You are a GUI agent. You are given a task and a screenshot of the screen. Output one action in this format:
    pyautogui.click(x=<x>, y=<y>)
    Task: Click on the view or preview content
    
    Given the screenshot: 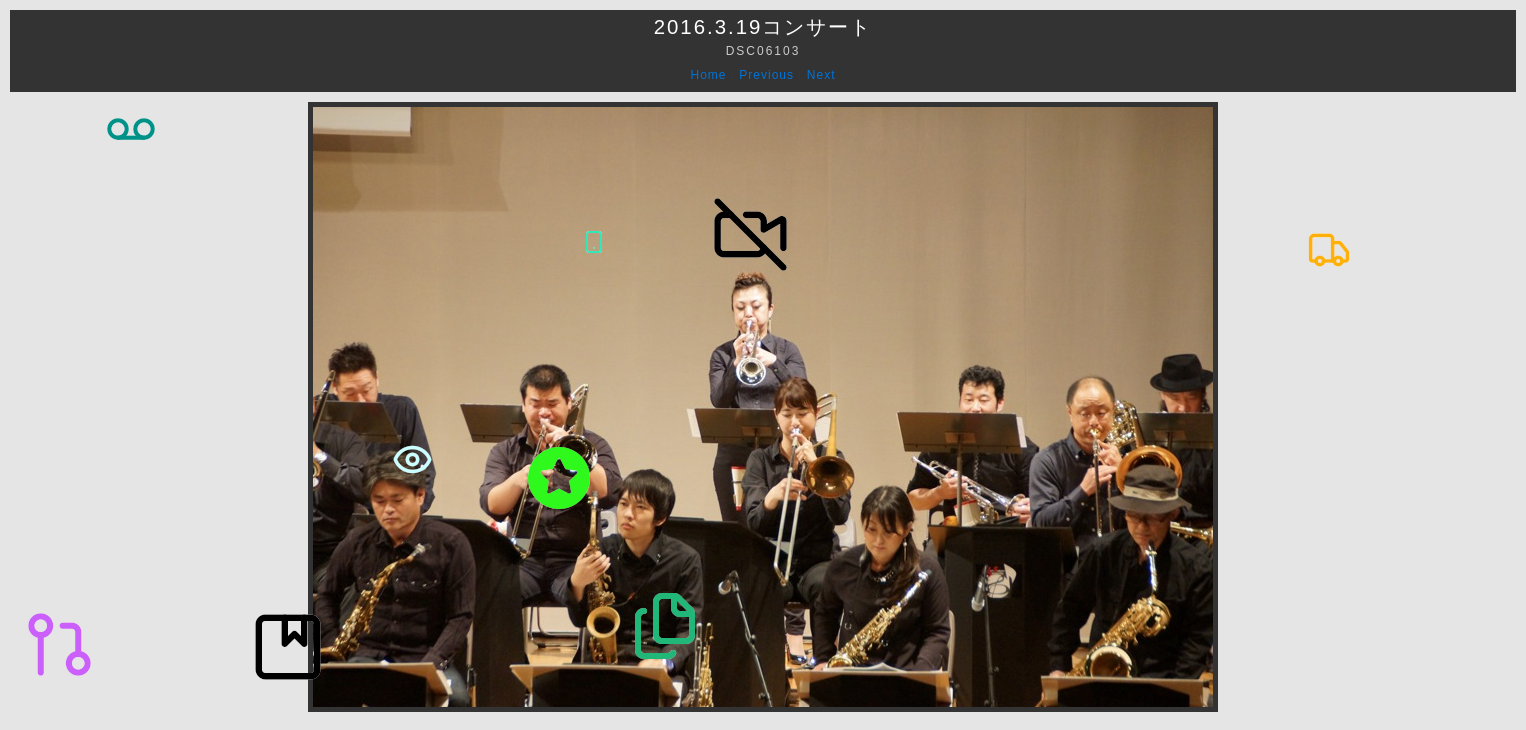 What is the action you would take?
    pyautogui.click(x=412, y=459)
    